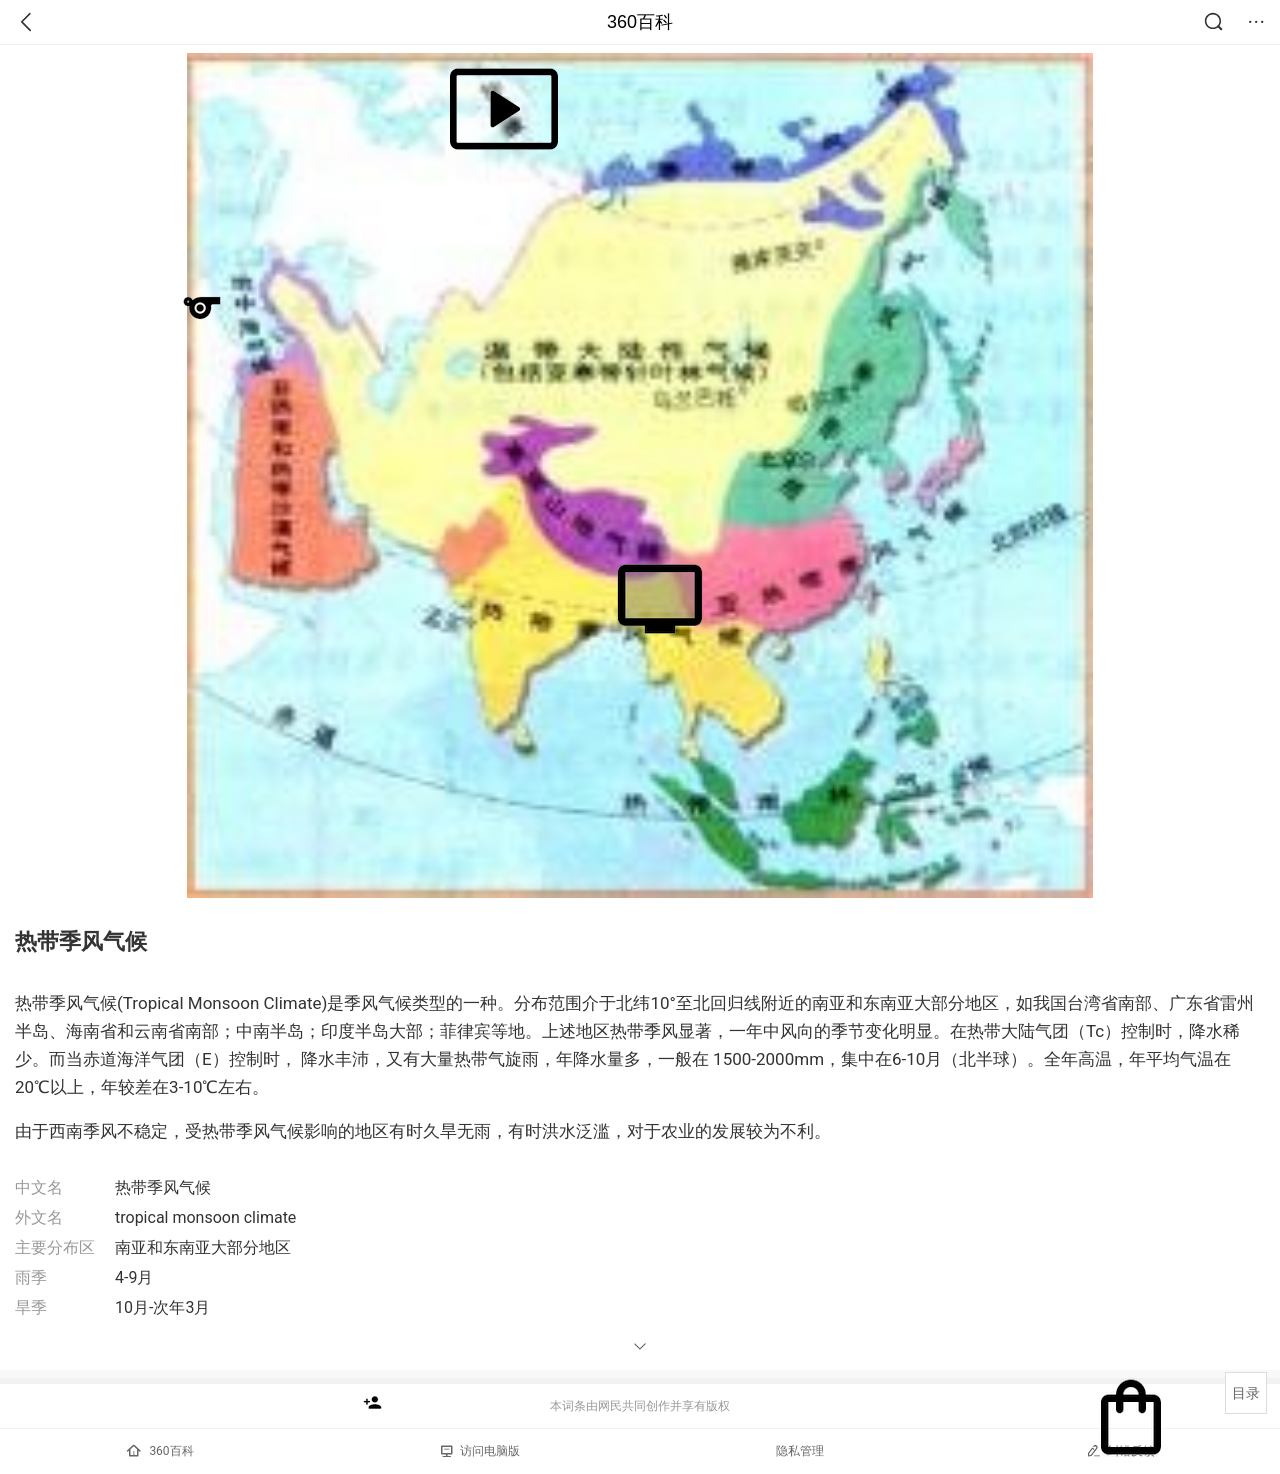 Image resolution: width=1280 pixels, height=1474 pixels. Describe the element at coordinates (504, 109) in the screenshot. I see `play a video` at that location.